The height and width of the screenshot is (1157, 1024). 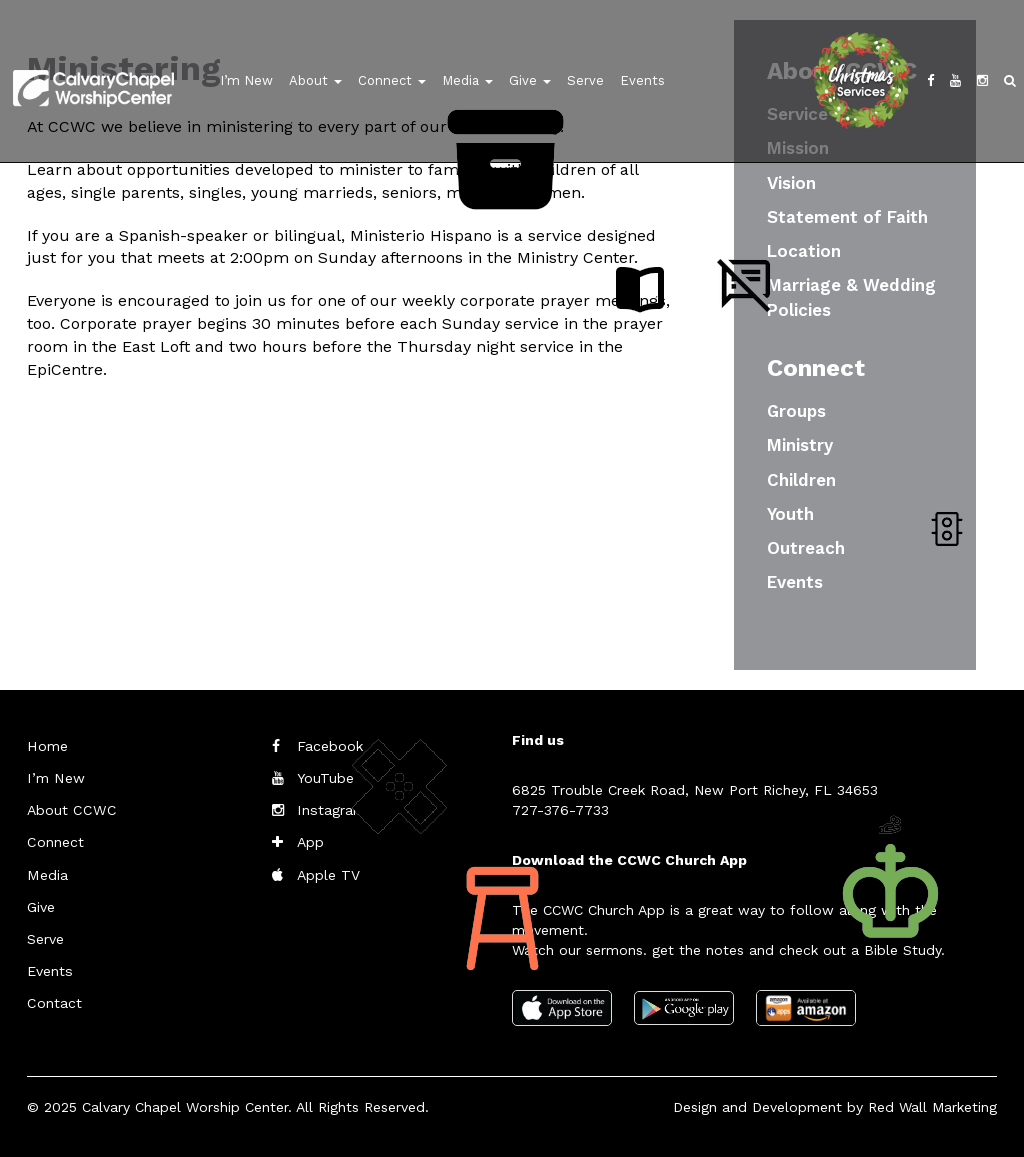 I want to click on mute or disable speaker notes, so click(x=746, y=284).